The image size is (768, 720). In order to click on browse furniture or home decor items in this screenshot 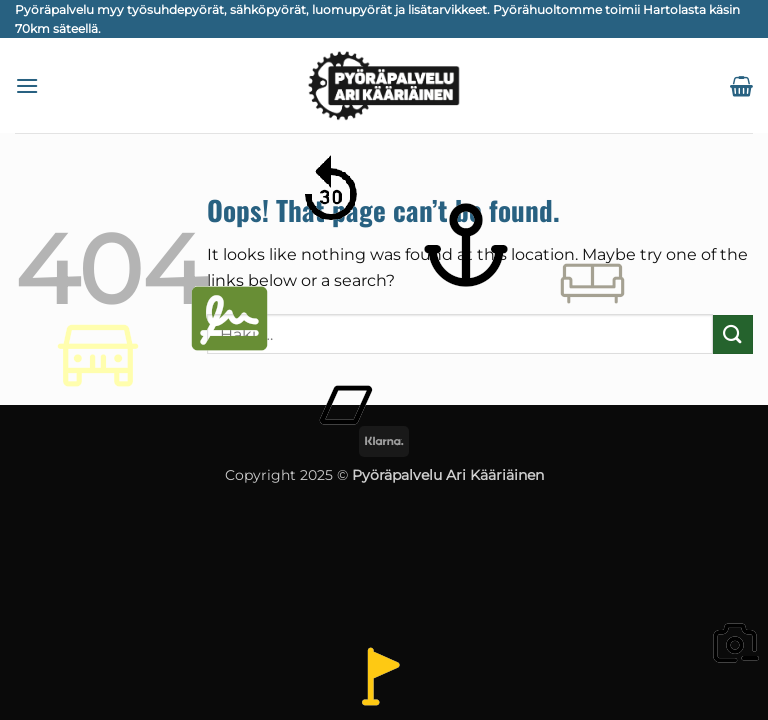, I will do `click(592, 282)`.